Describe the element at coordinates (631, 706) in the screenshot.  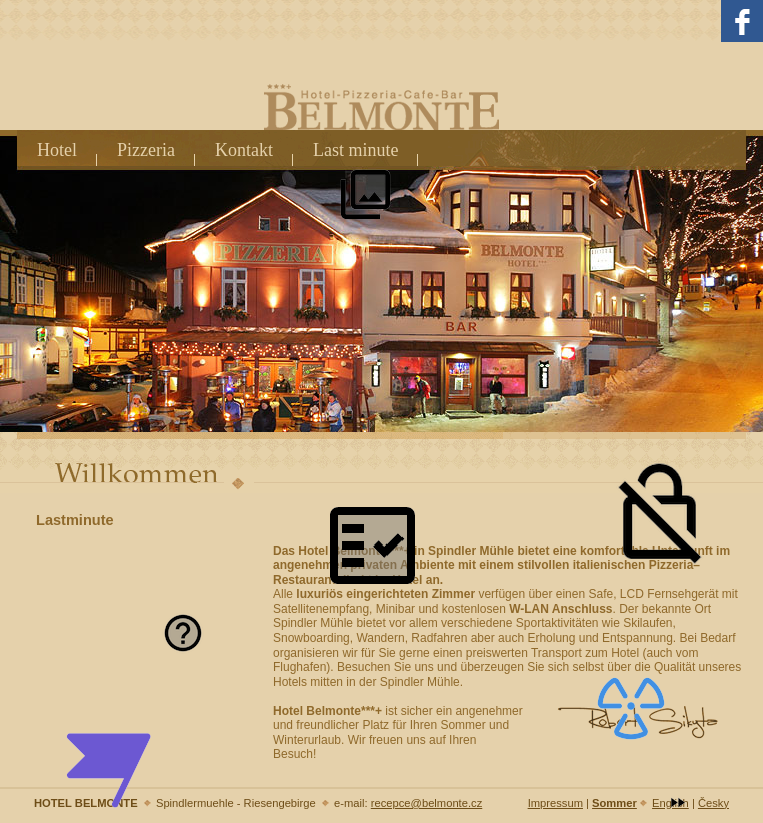
I see `indicates radioactive or hazardous material warning` at that location.